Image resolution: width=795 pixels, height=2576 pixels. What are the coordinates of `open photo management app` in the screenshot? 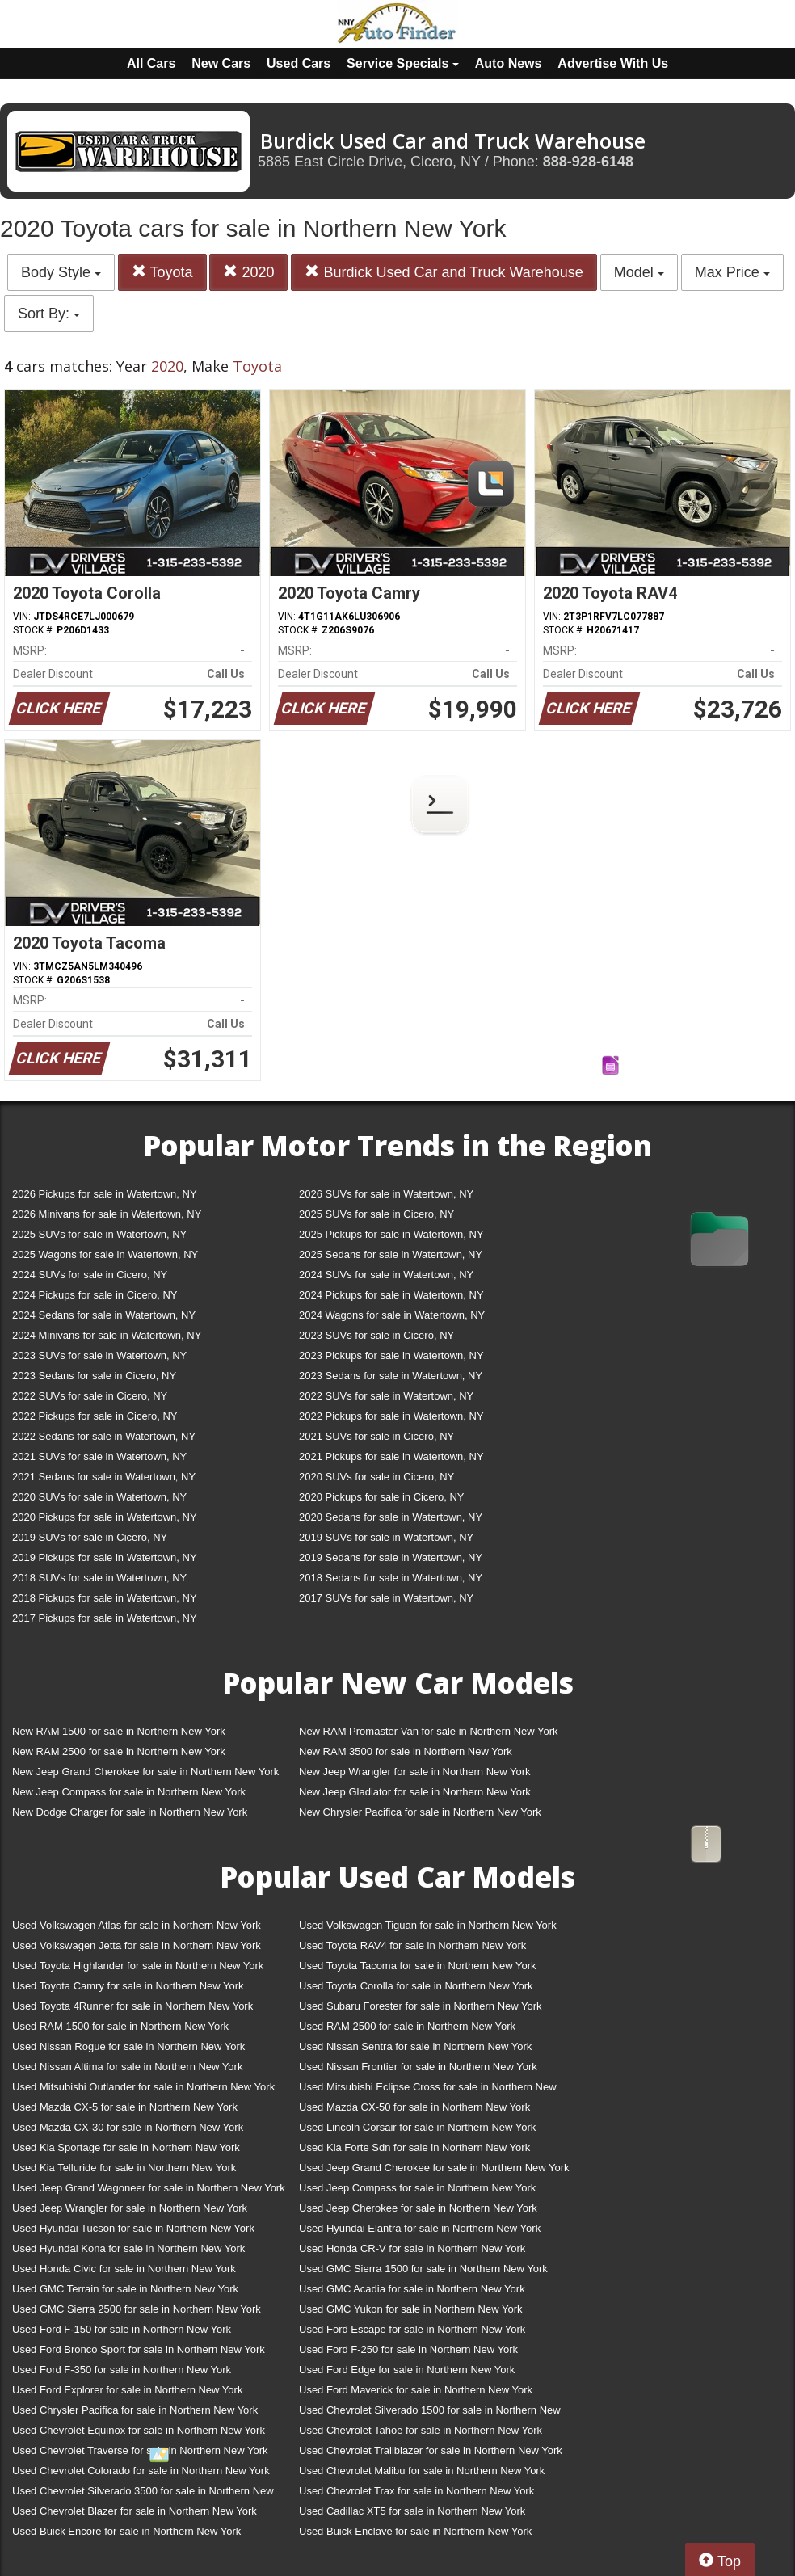 It's located at (159, 2455).